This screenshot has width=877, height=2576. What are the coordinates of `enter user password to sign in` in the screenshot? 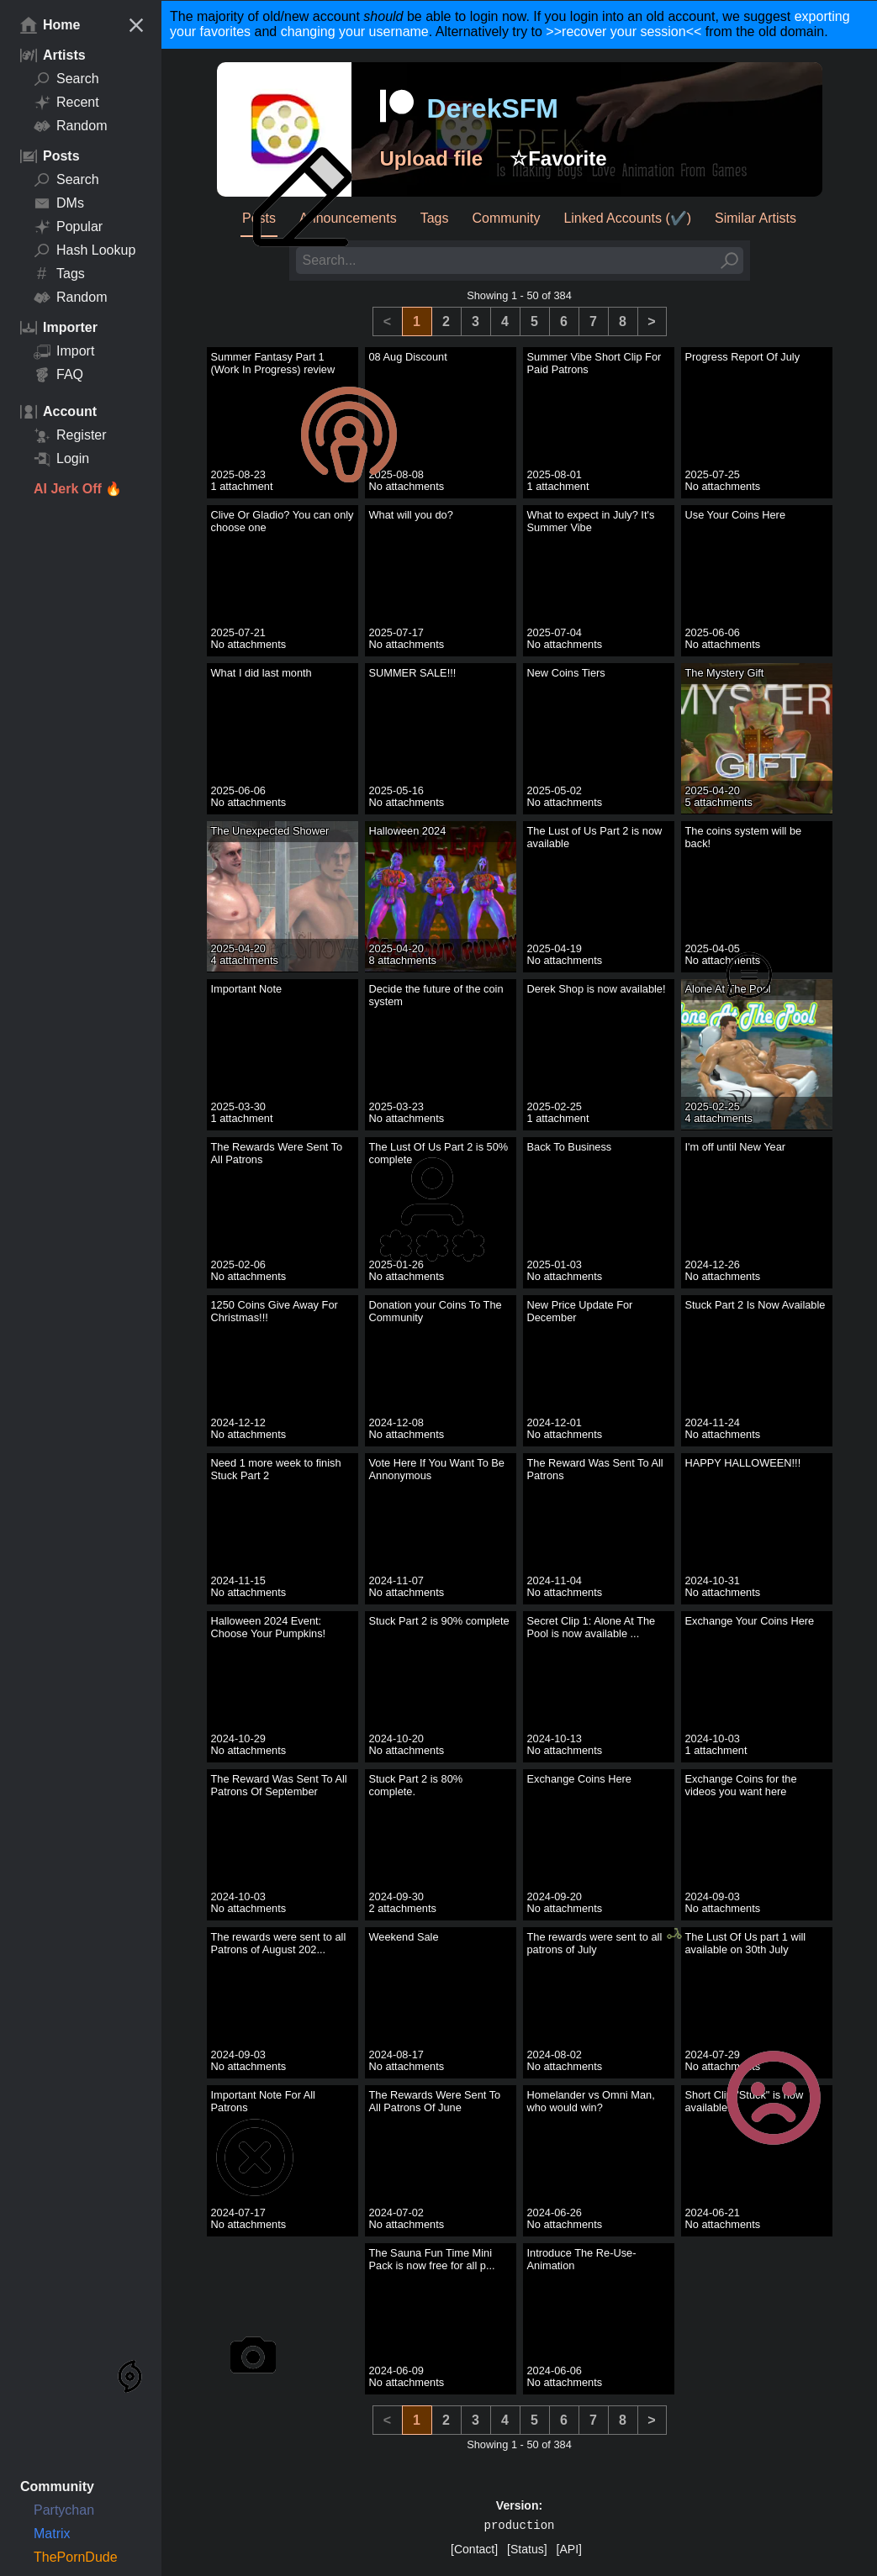 It's located at (432, 1209).